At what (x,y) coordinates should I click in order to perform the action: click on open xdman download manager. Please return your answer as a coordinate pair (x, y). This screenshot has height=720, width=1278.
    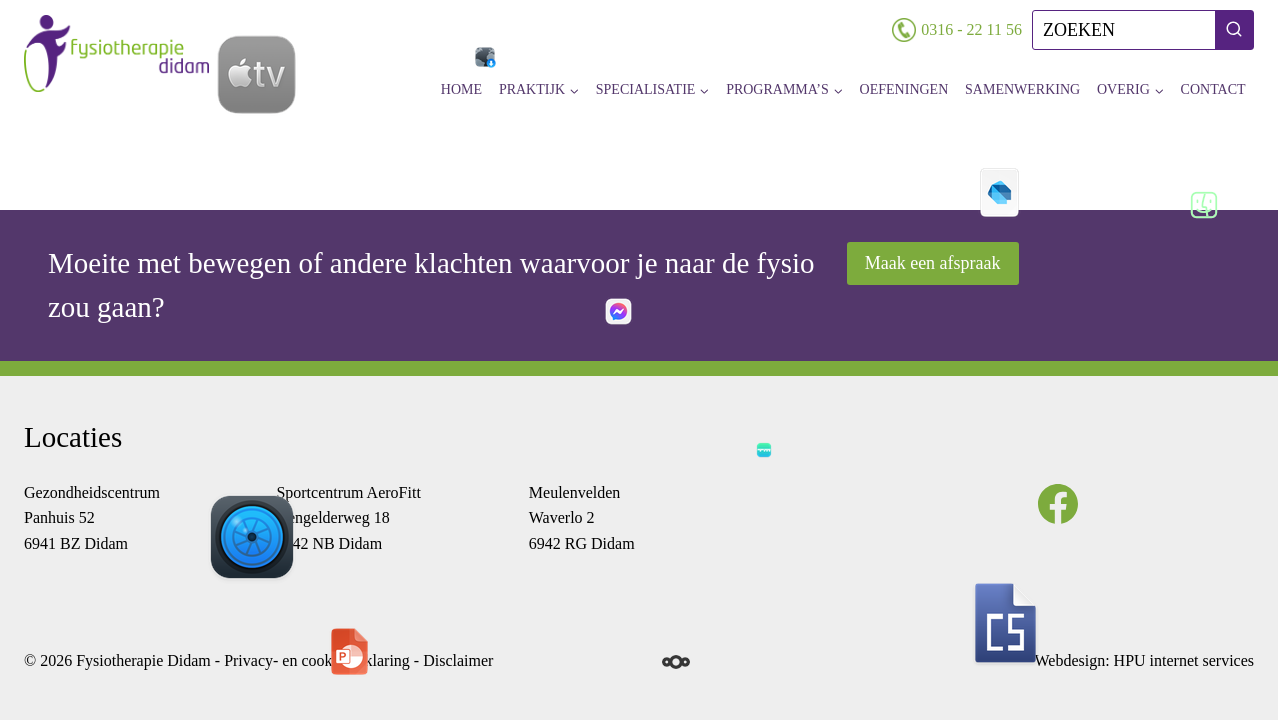
    Looking at the image, I should click on (485, 57).